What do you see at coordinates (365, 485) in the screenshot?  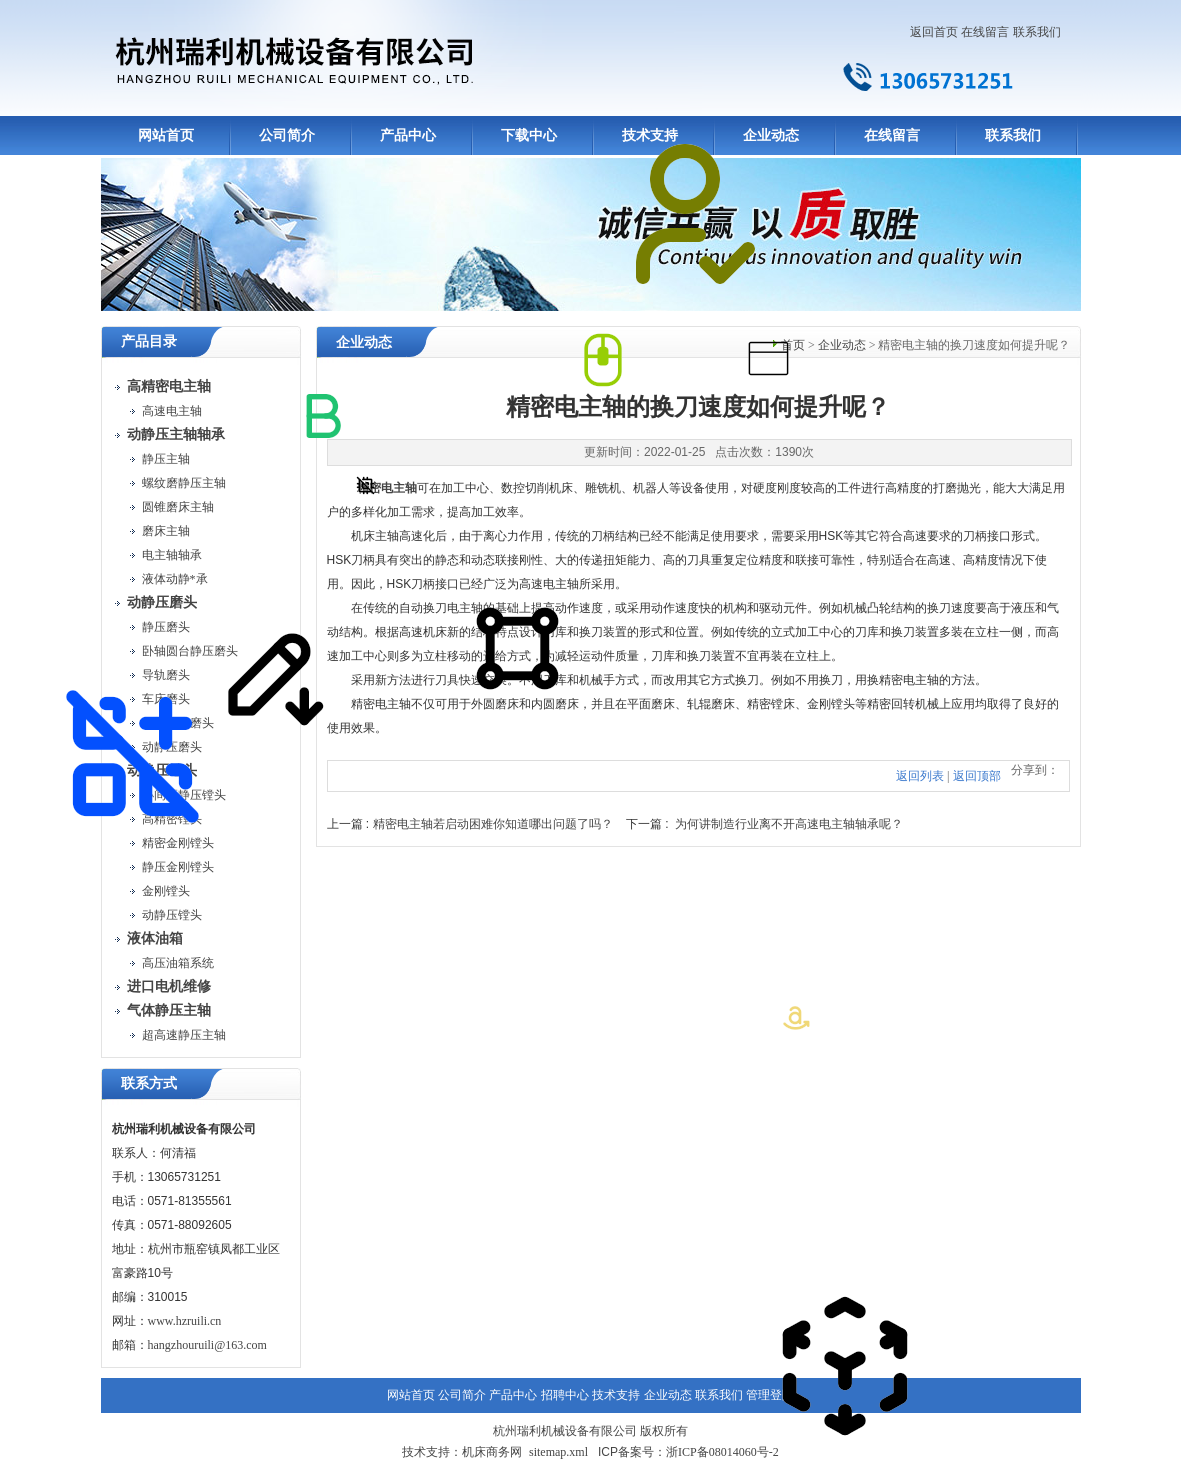 I see `indicates processor or CPU is disabled` at bounding box center [365, 485].